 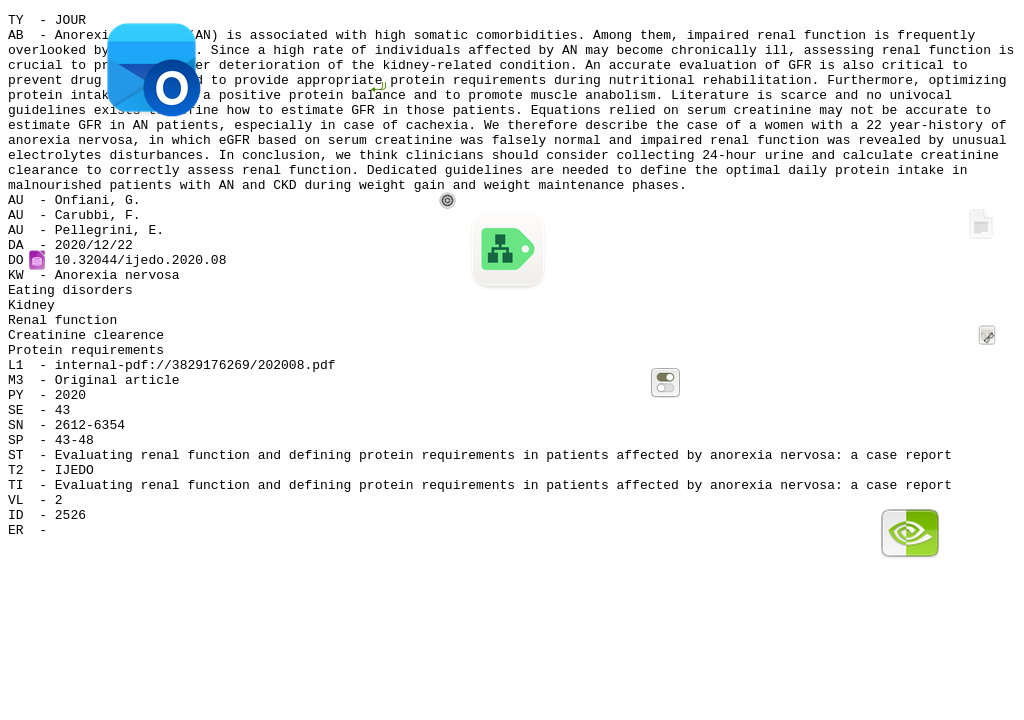 What do you see at coordinates (987, 335) in the screenshot?
I see `open the documents app` at bounding box center [987, 335].